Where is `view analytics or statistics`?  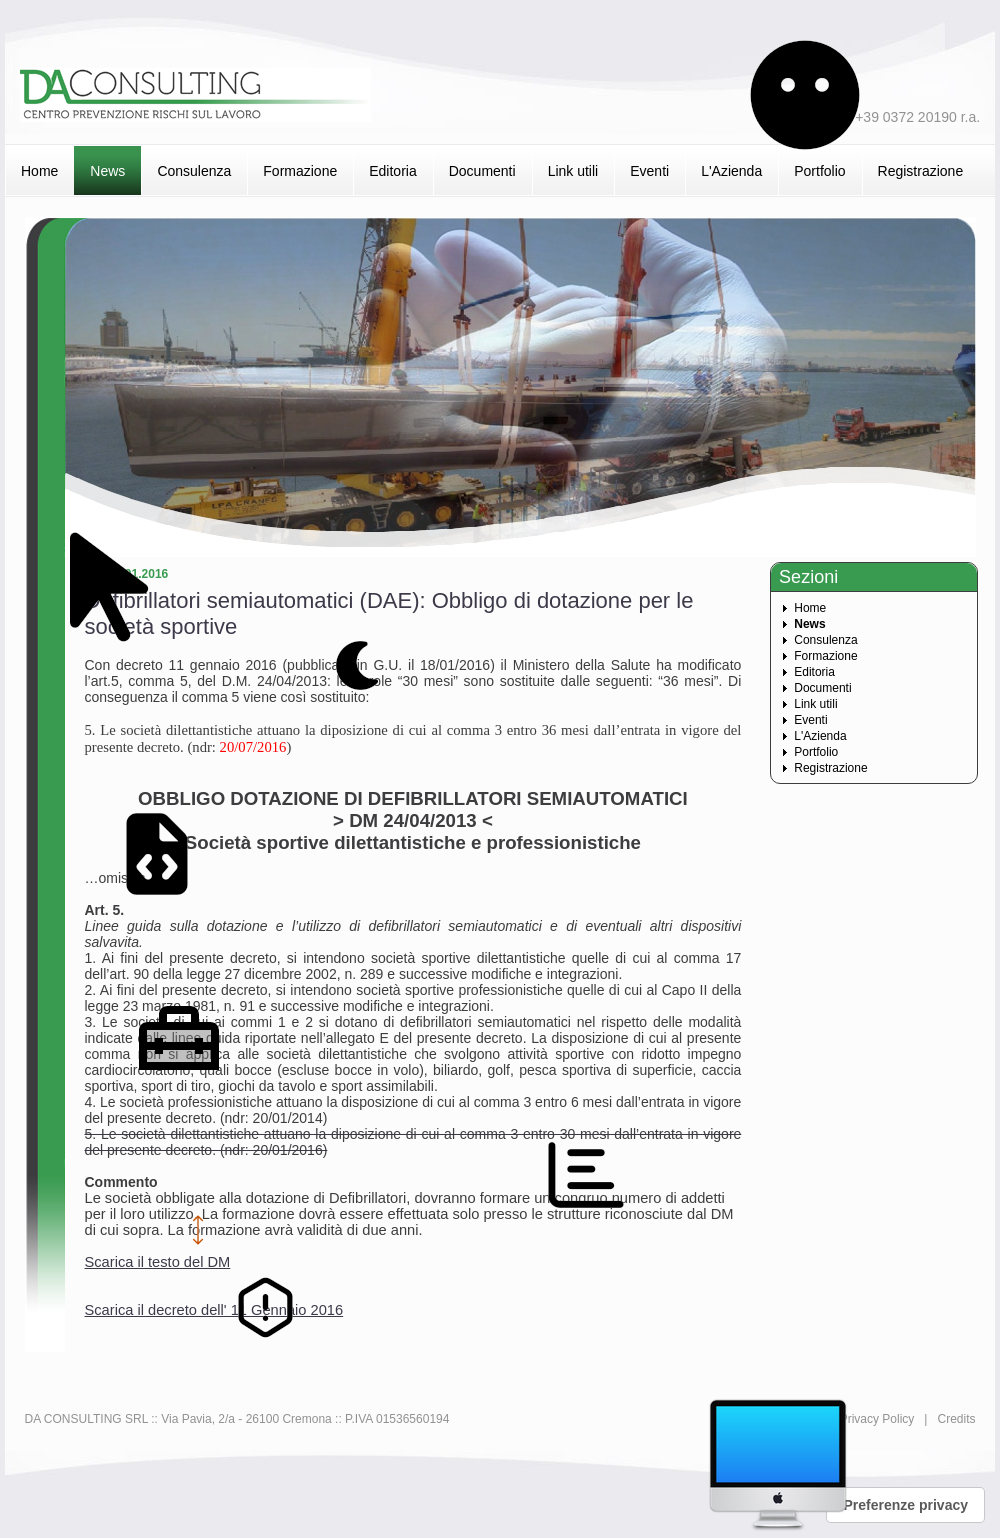 view analytics or statistics is located at coordinates (586, 1175).